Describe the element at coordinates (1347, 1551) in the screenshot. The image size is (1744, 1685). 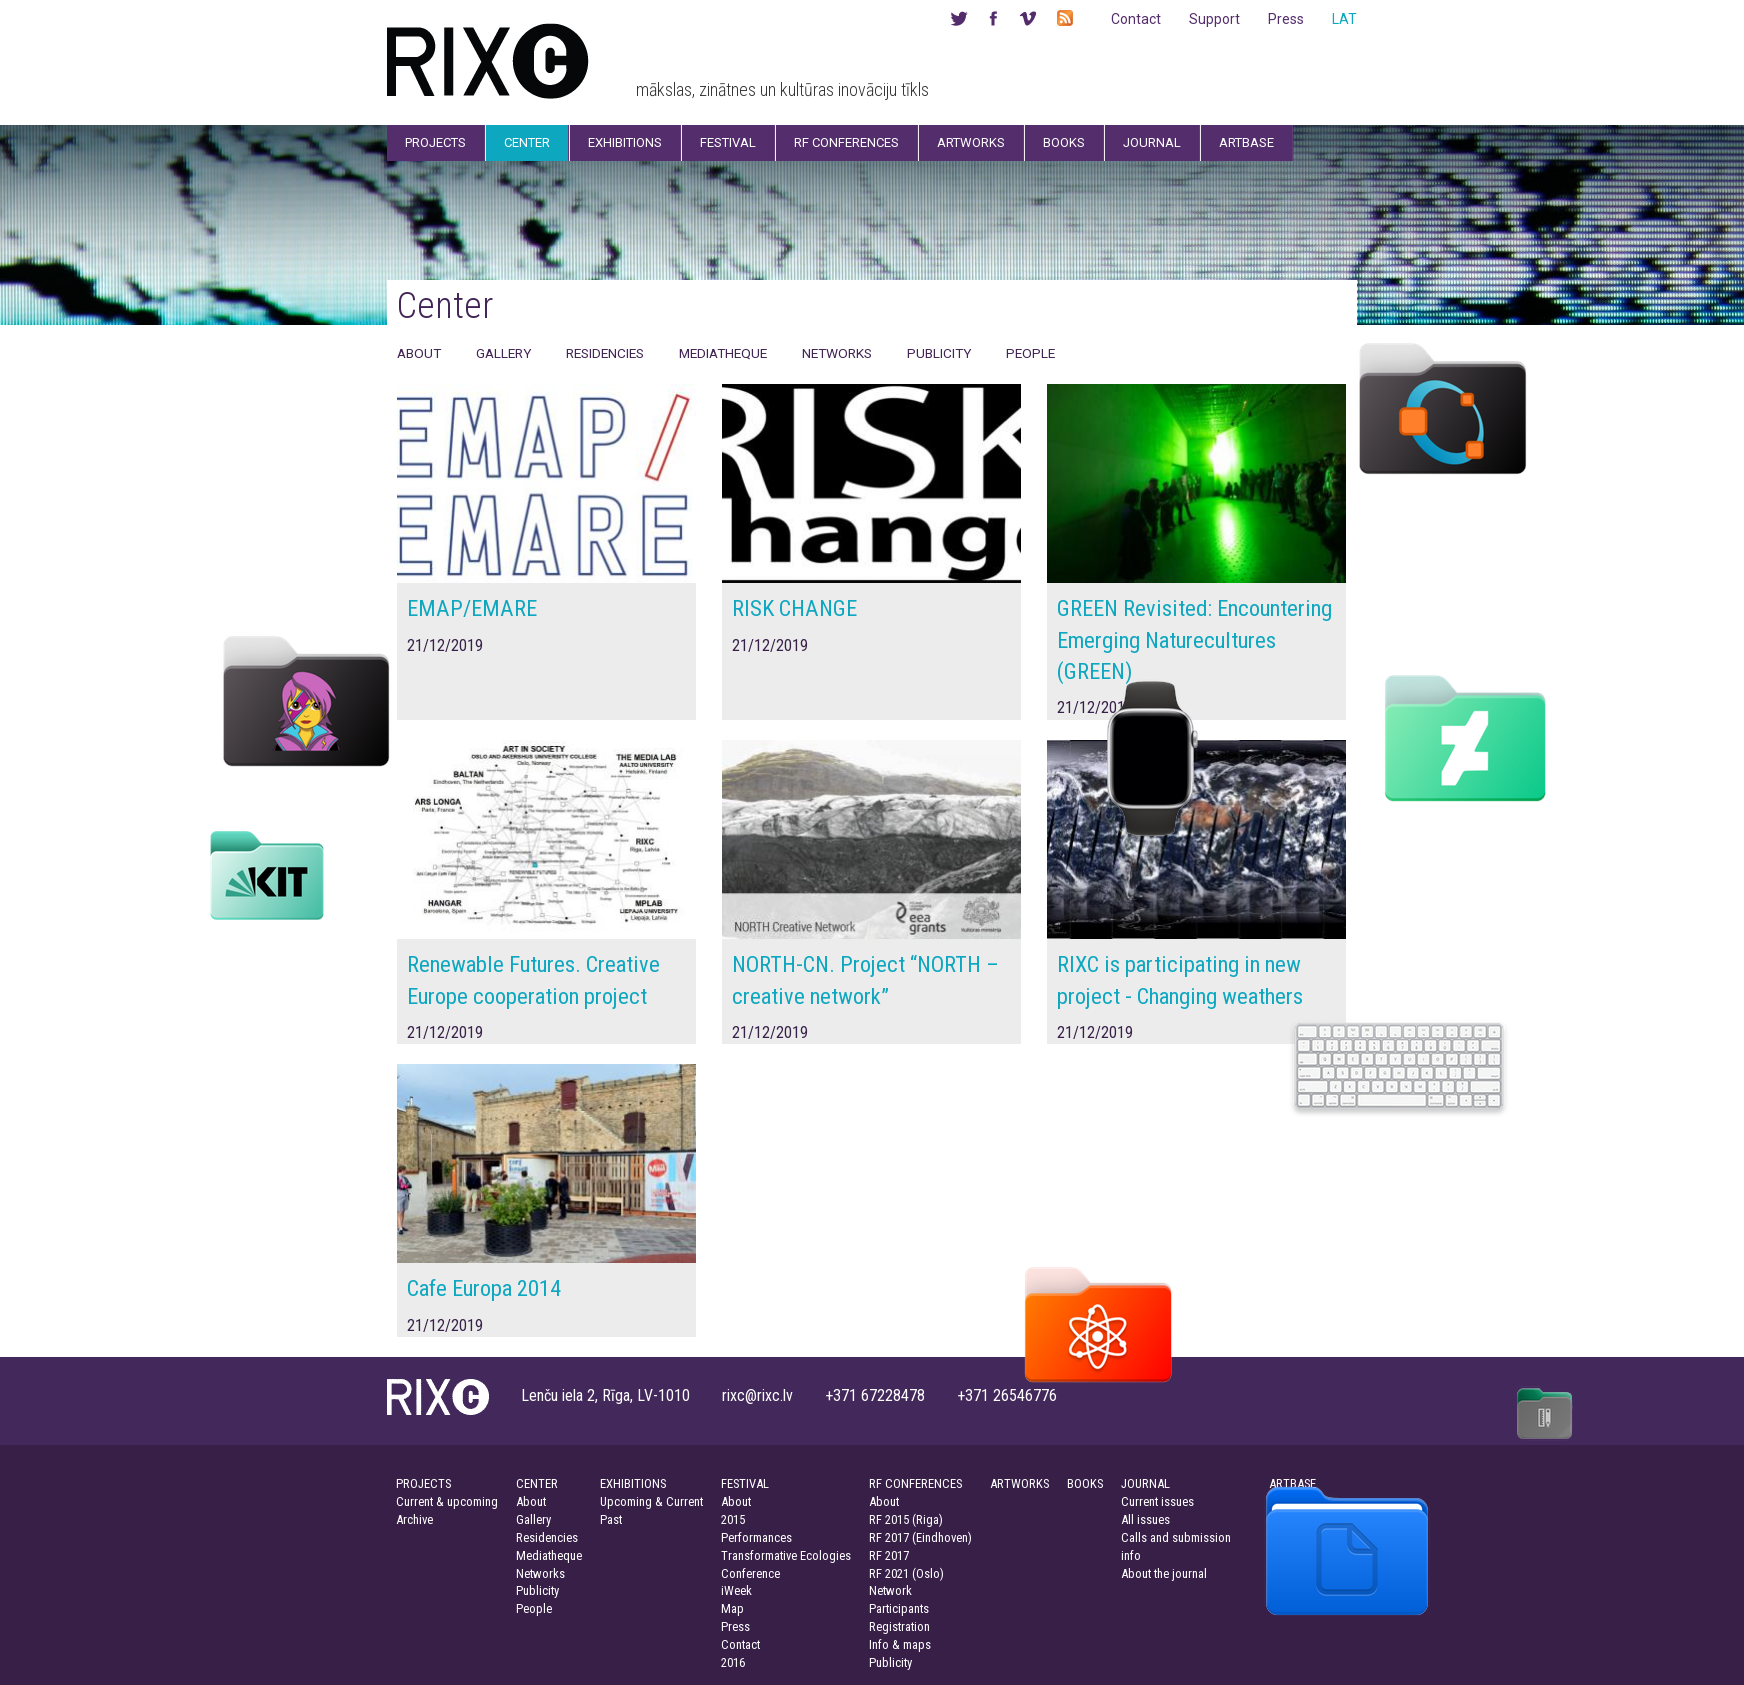
I see `open your documents folder` at that location.